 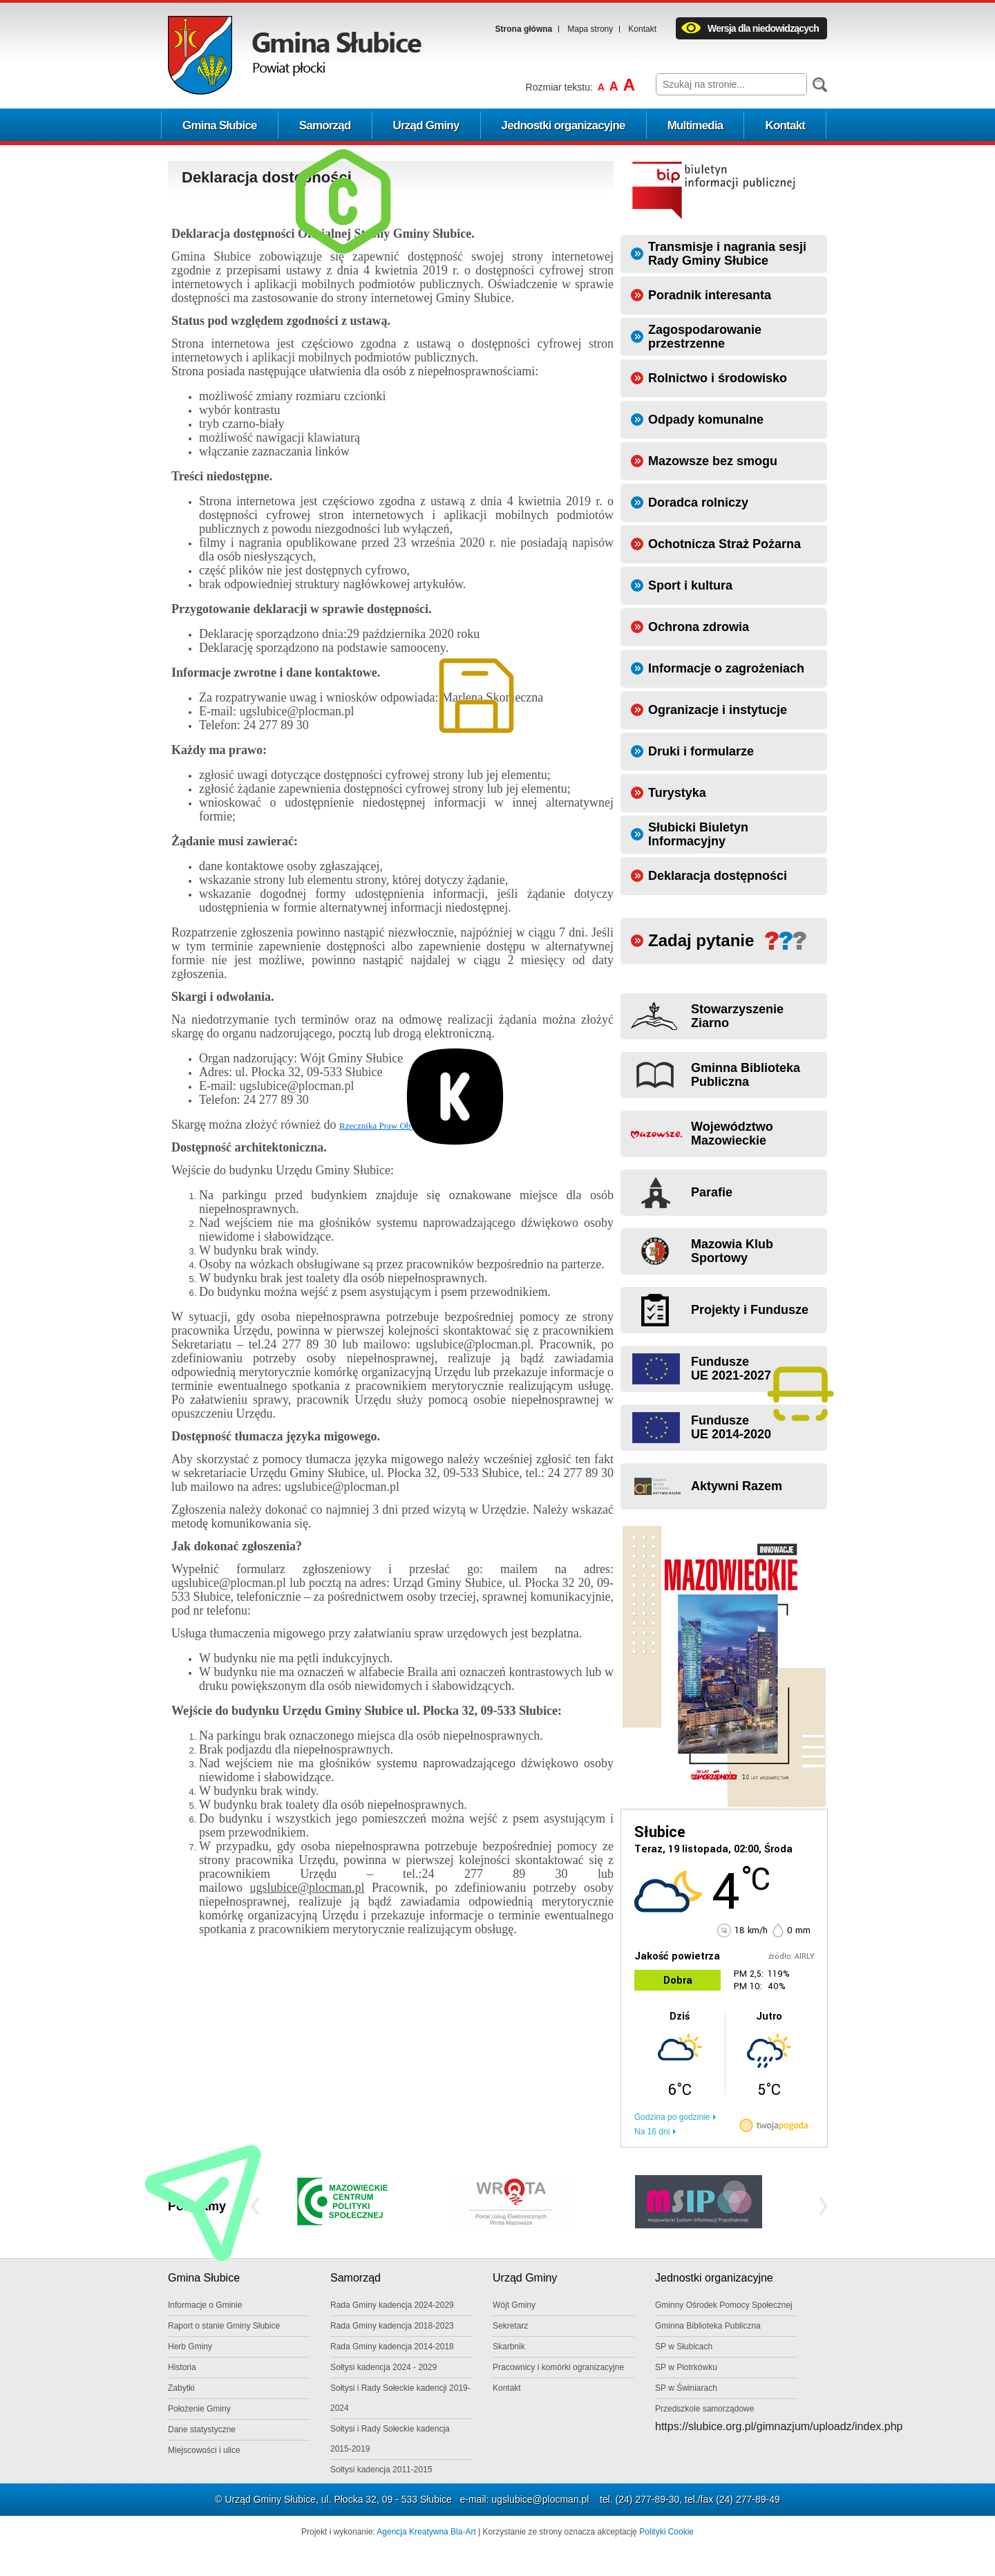 I want to click on indicates copyright status or protected content, so click(x=343, y=201).